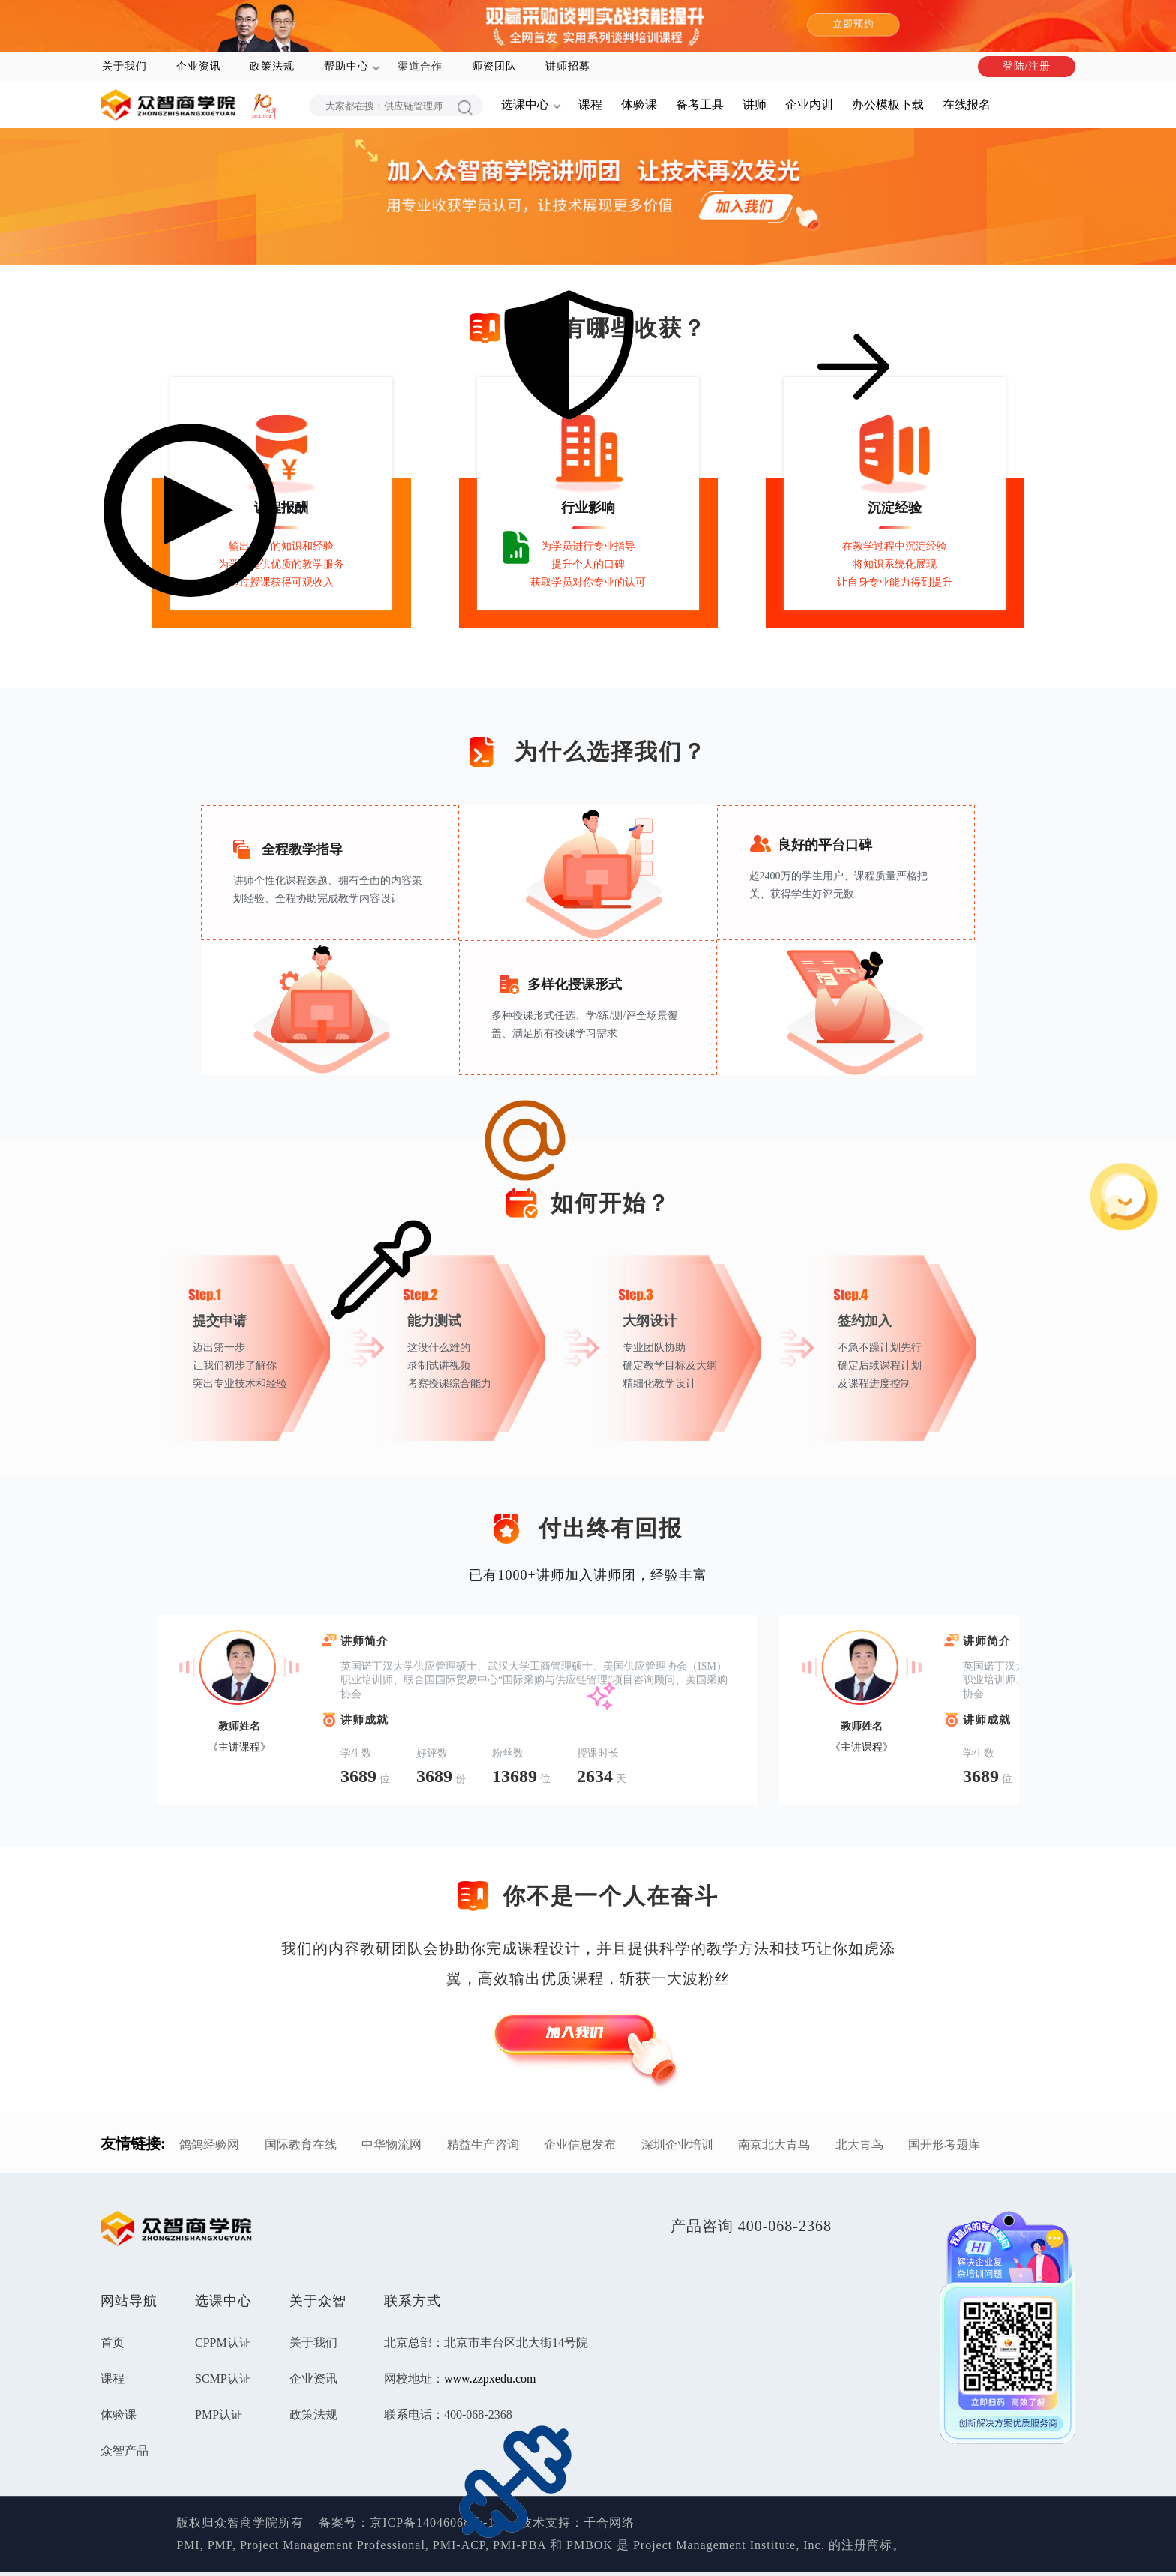 Image resolution: width=1176 pixels, height=2576 pixels. I want to click on indicates new or AI-generated content, so click(601, 1696).